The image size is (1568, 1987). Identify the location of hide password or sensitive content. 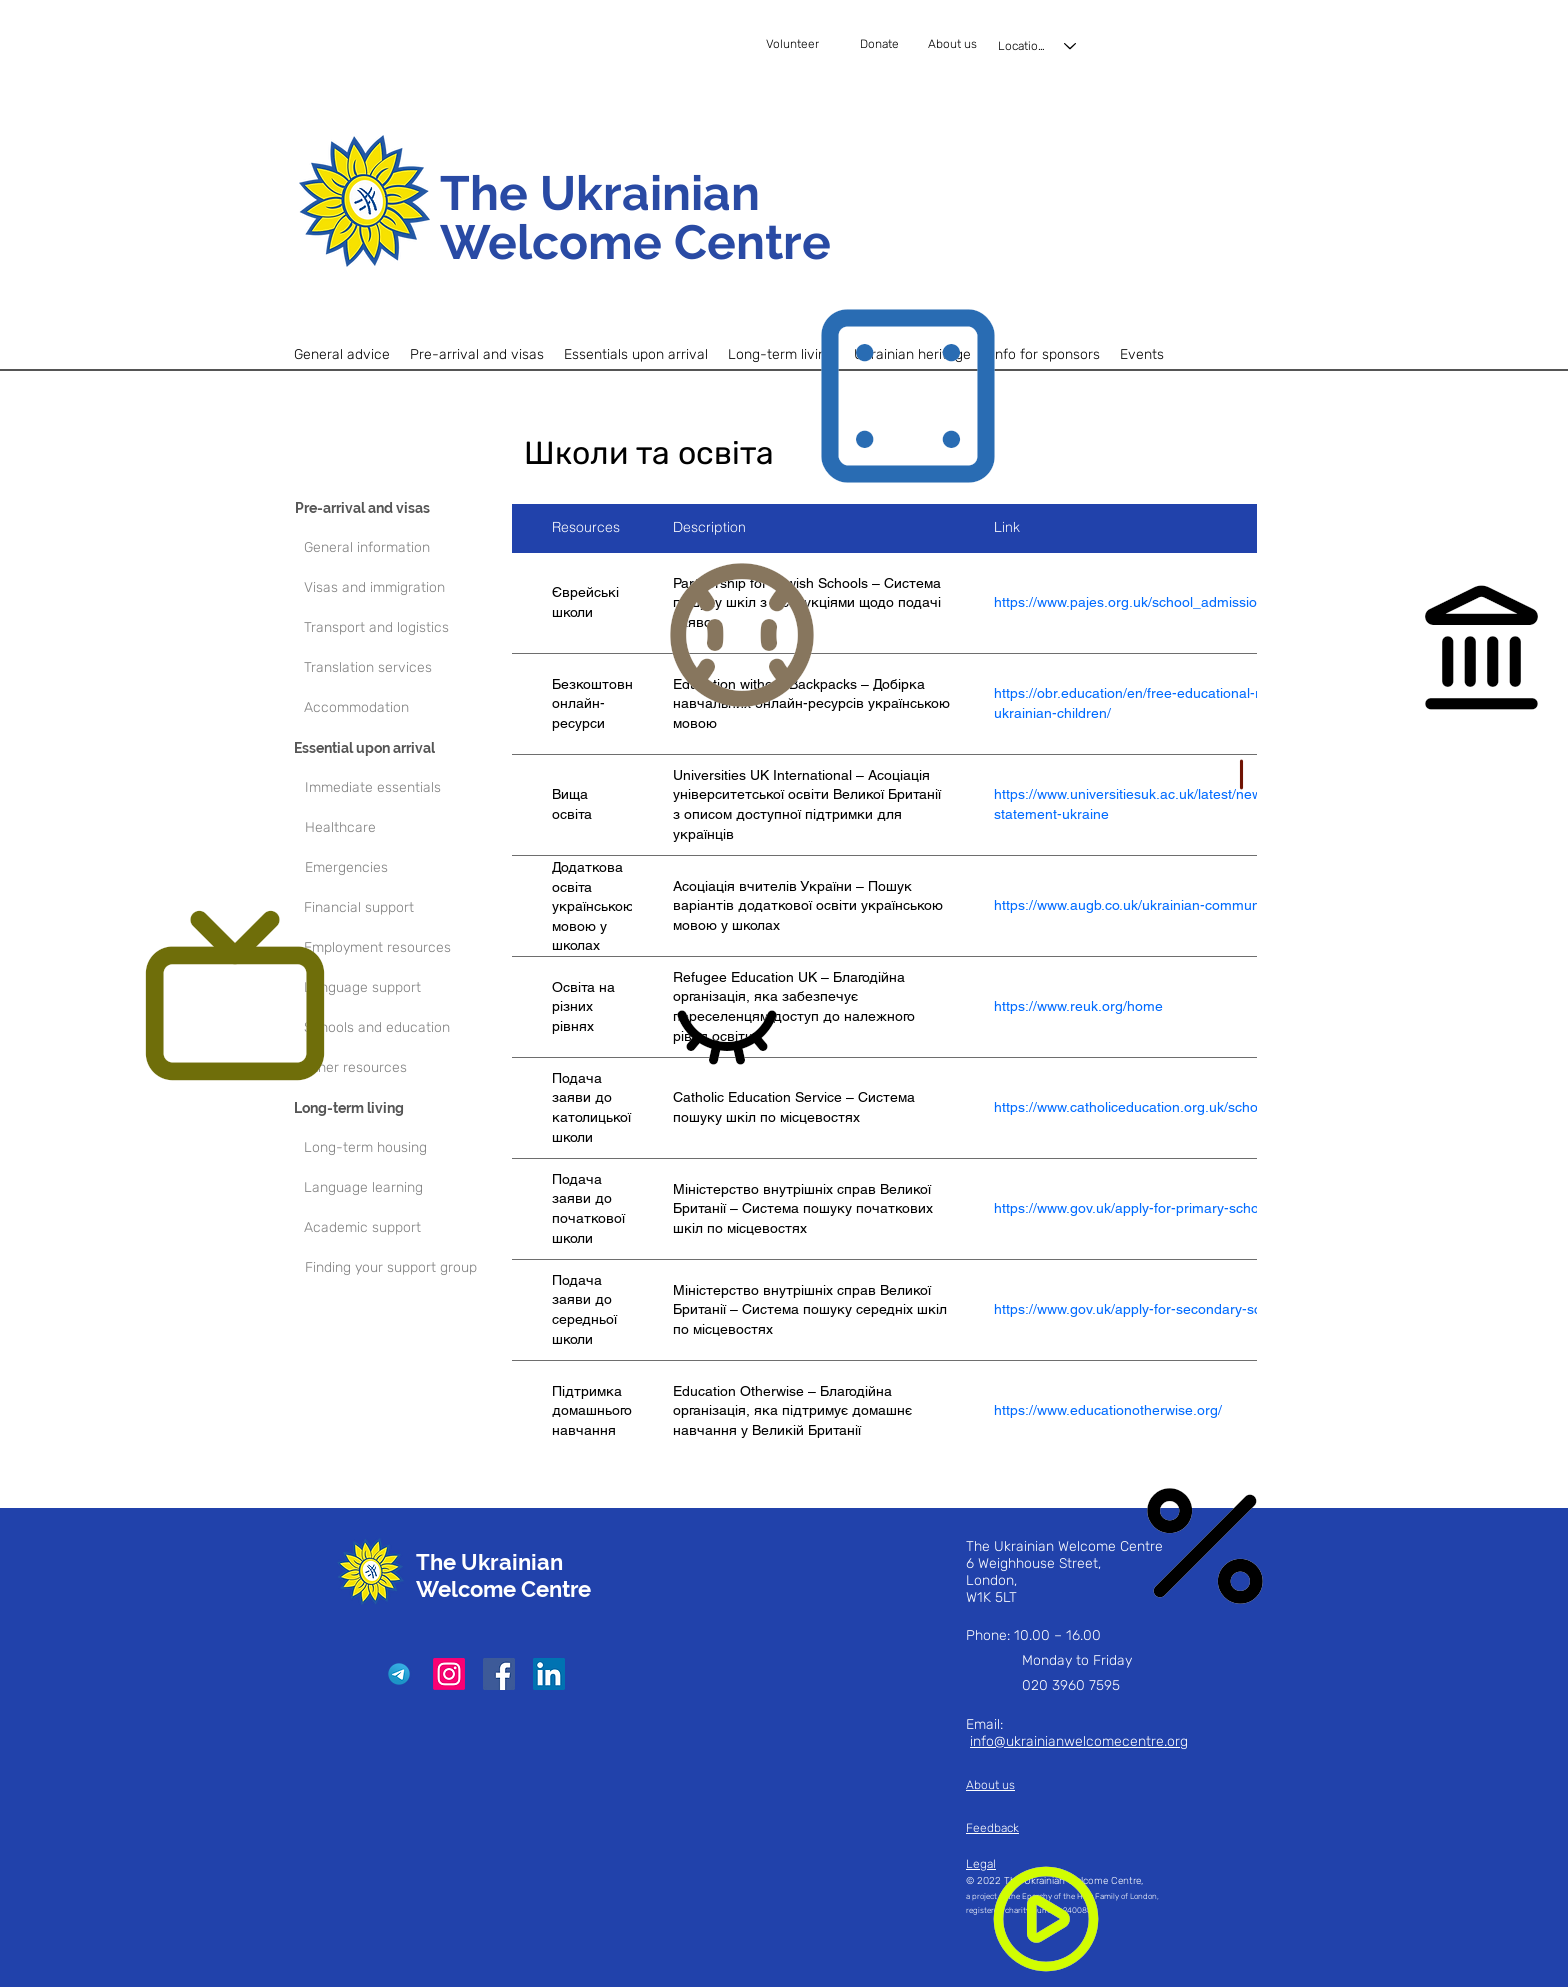
(727, 1033).